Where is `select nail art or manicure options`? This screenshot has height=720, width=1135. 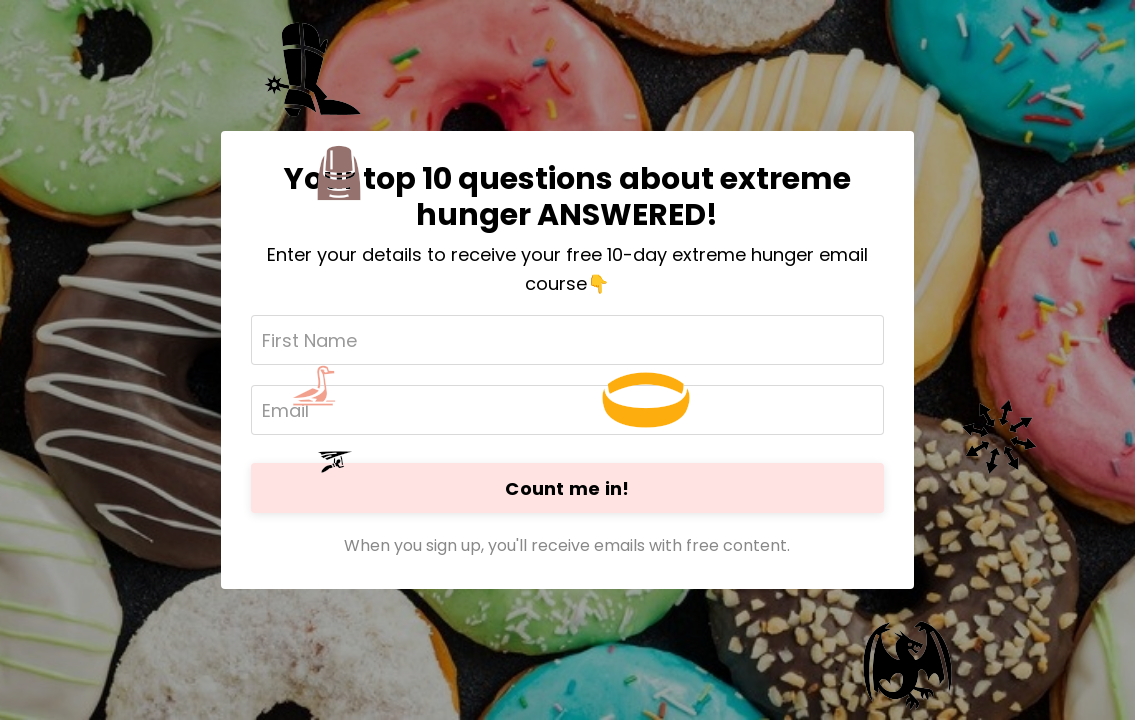
select nail art or manicure options is located at coordinates (339, 173).